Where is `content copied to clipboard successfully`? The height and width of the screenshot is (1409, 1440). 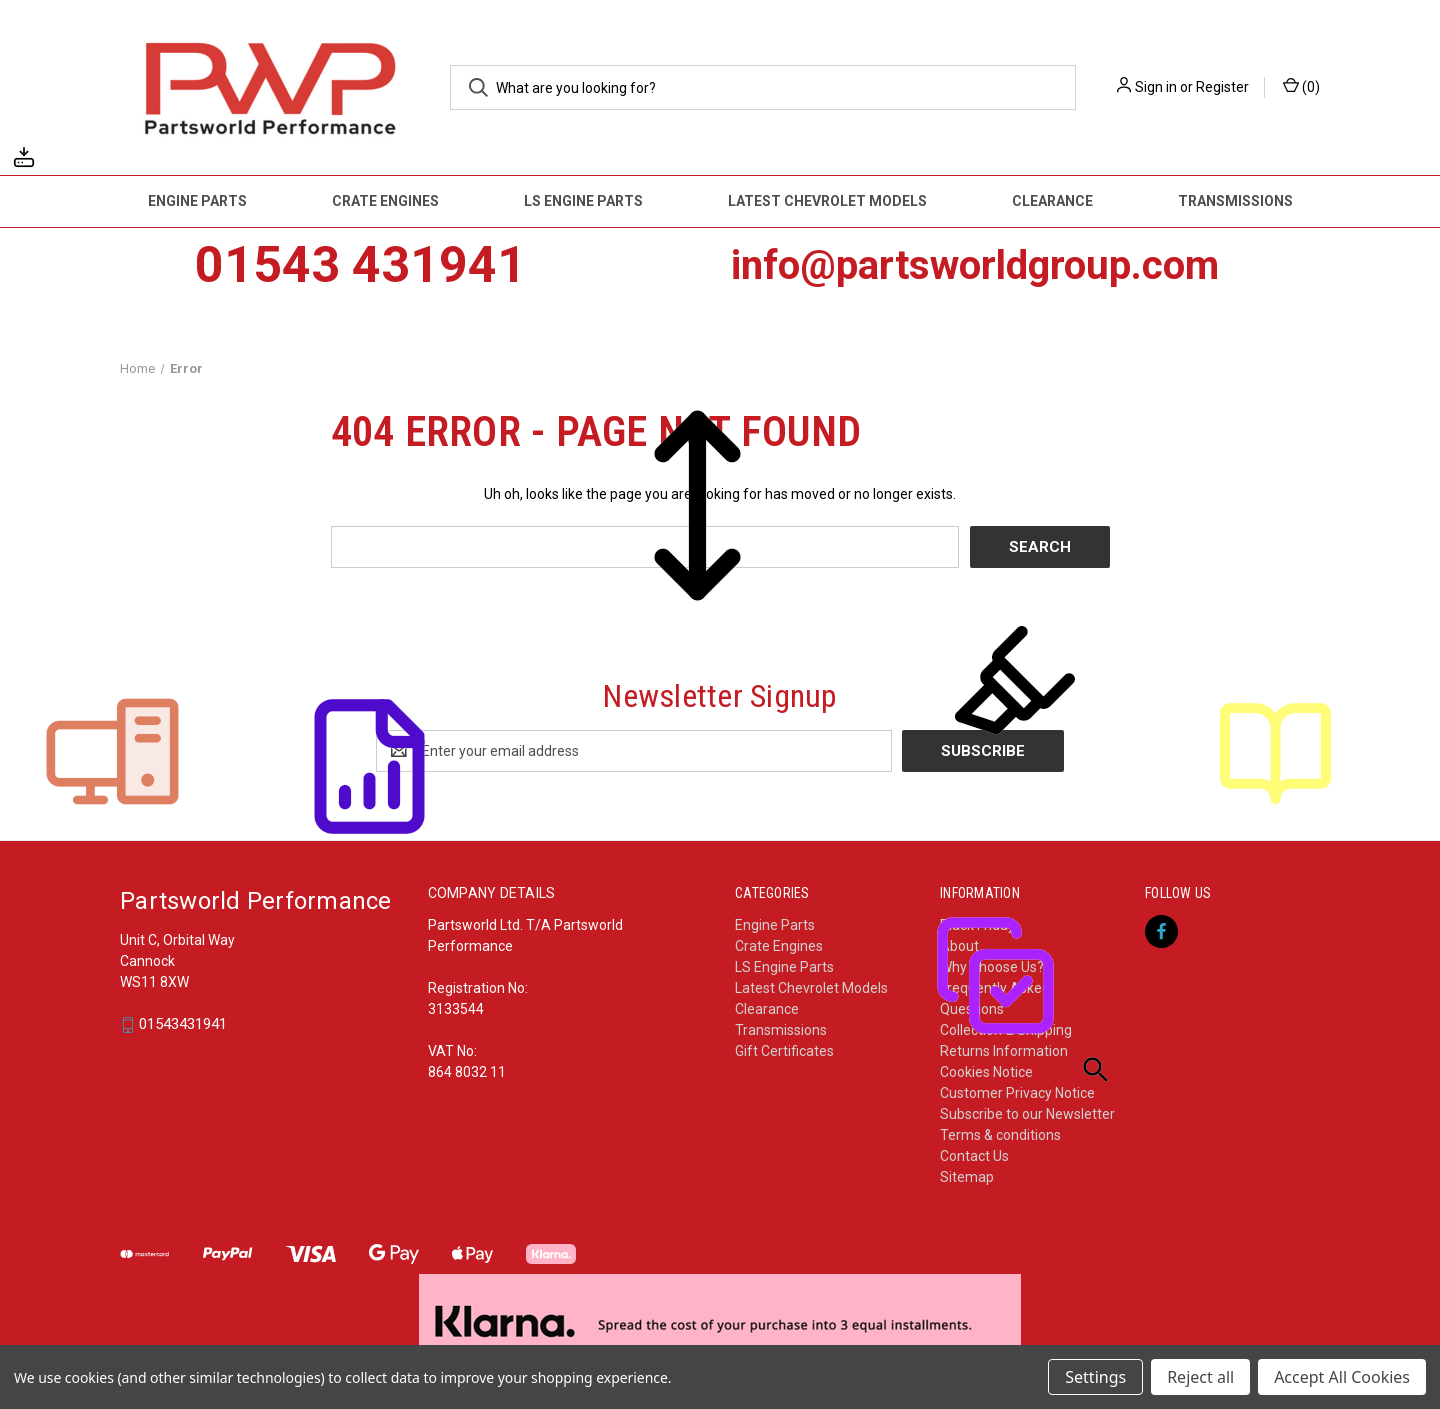
content copied to clipboard successfully is located at coordinates (995, 975).